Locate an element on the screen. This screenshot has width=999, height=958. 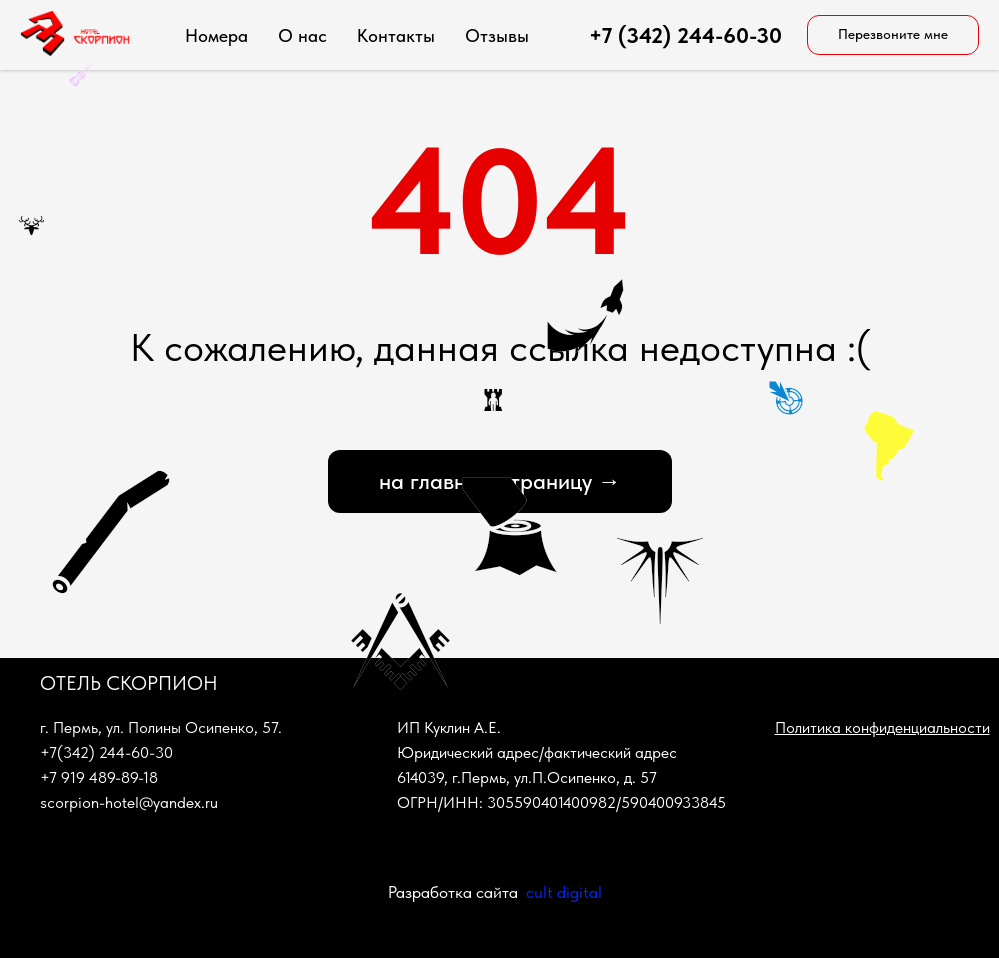
access music or audio settings is located at coordinates (80, 75).